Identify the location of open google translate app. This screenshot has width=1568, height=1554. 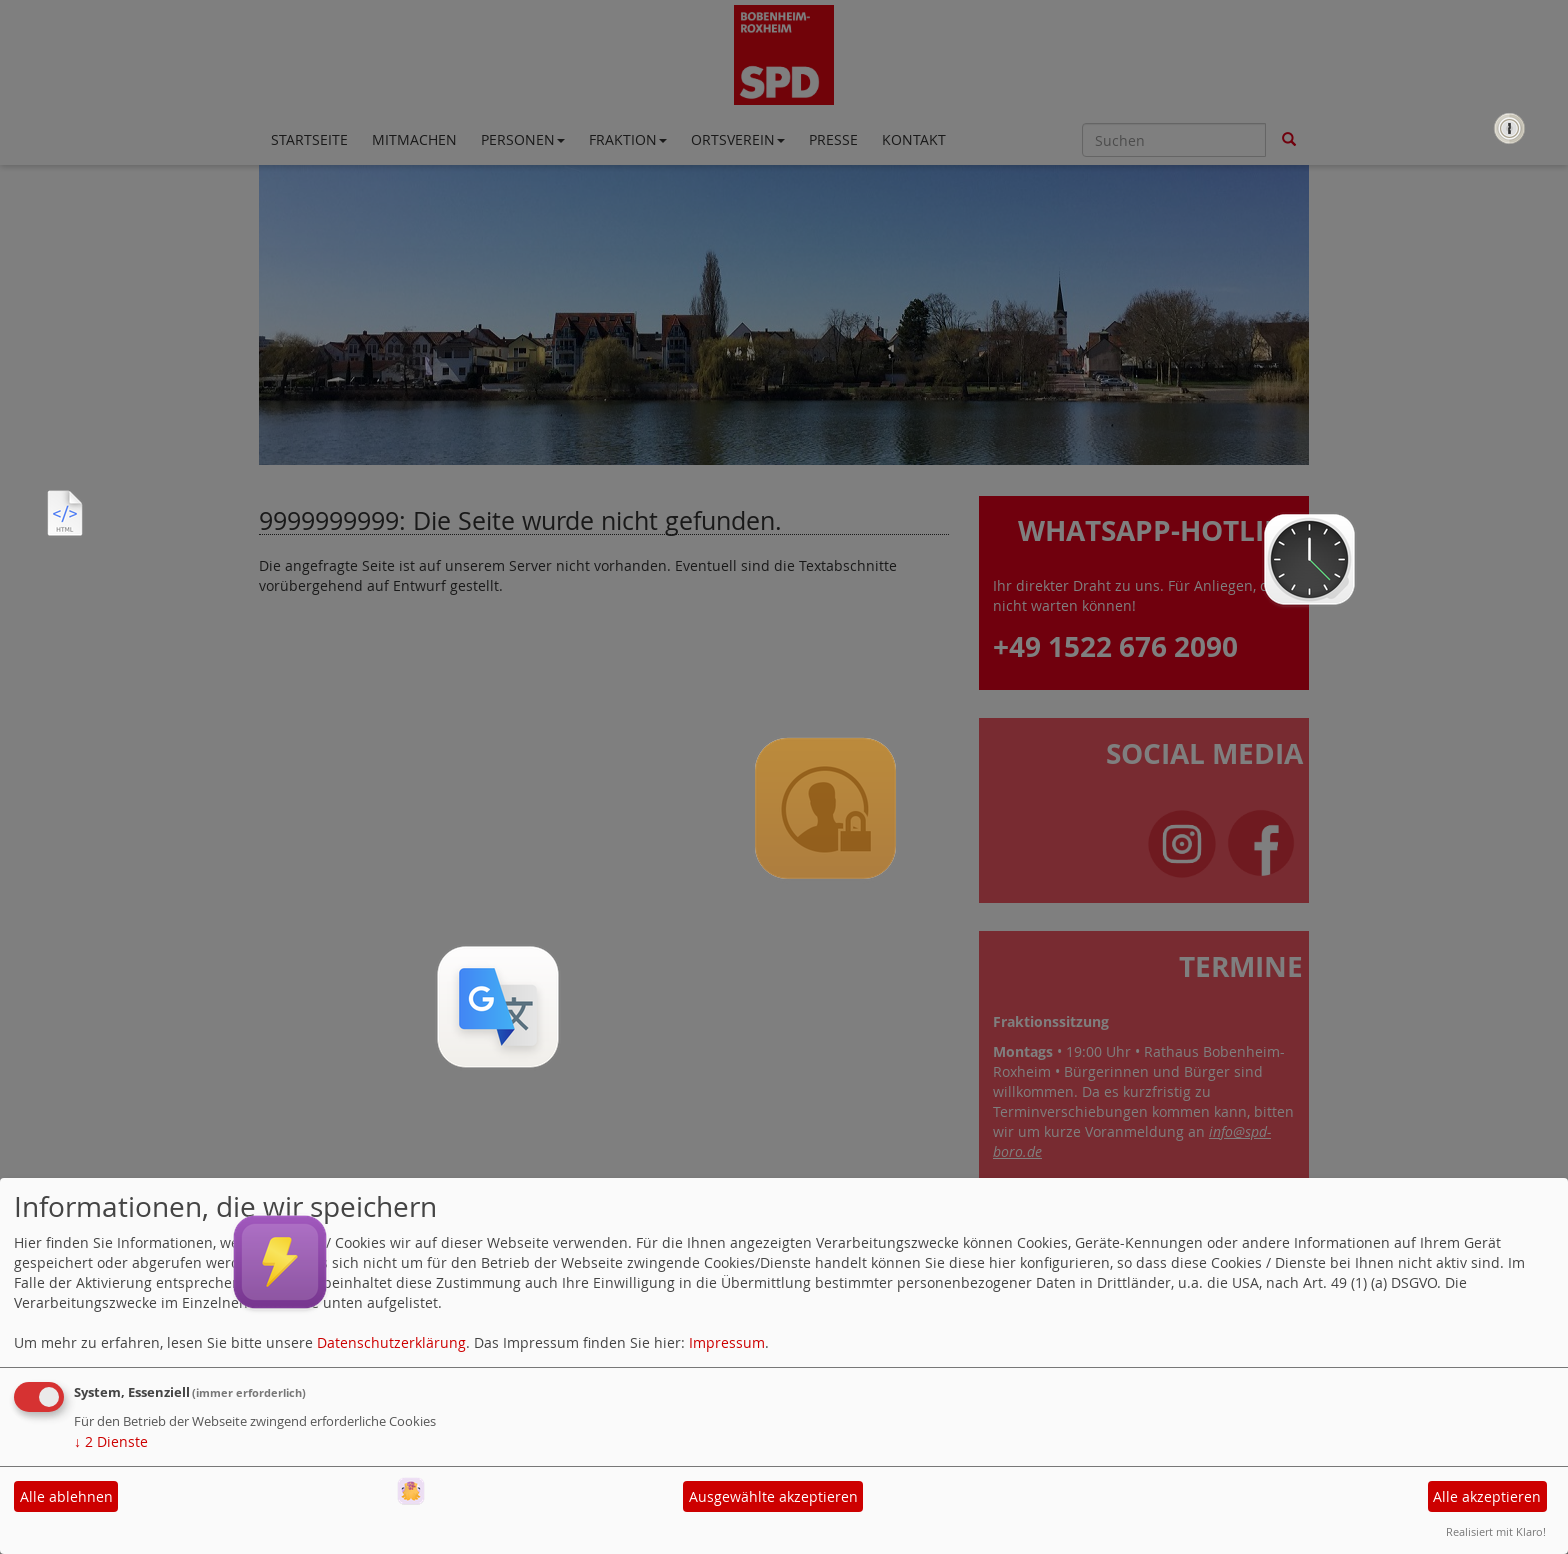
(498, 1007).